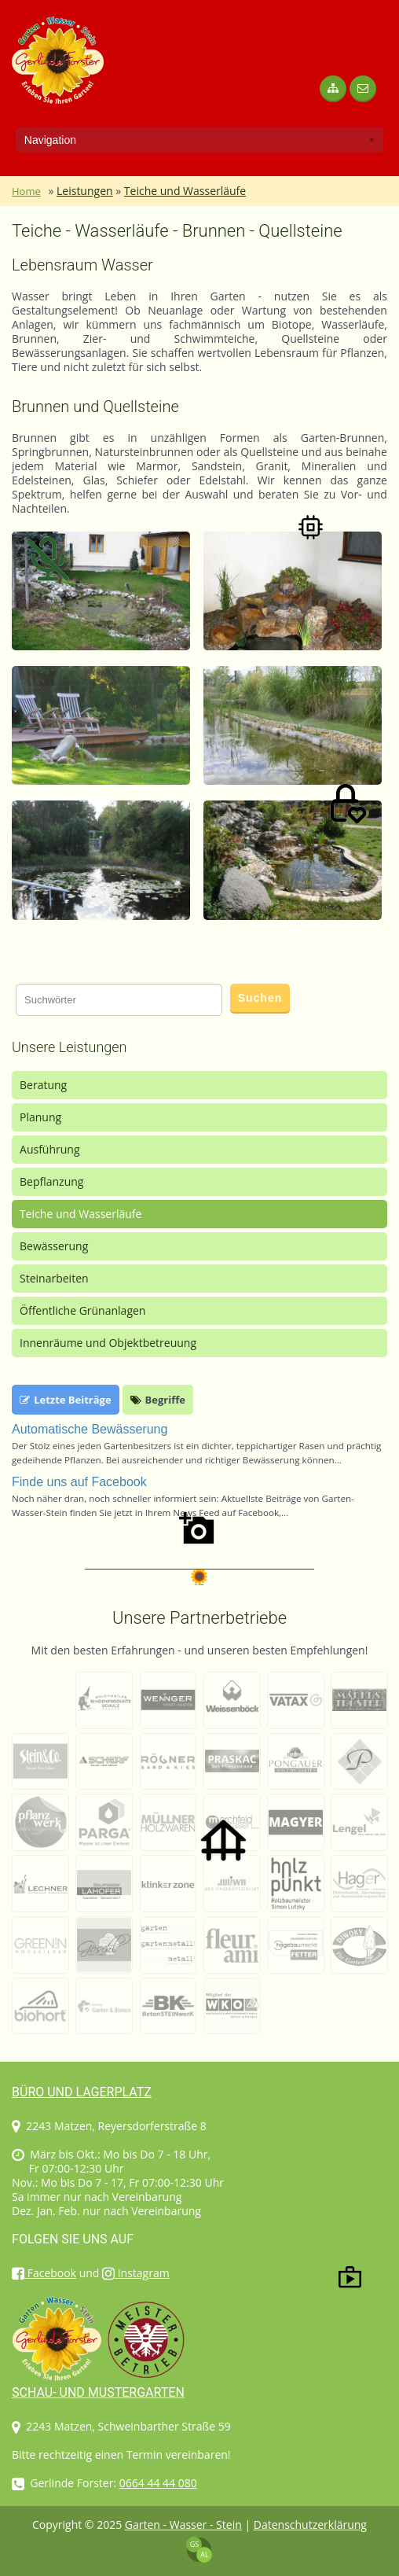 The height and width of the screenshot is (2576, 399). Describe the element at coordinates (310, 527) in the screenshot. I see `view processor or system performance` at that location.